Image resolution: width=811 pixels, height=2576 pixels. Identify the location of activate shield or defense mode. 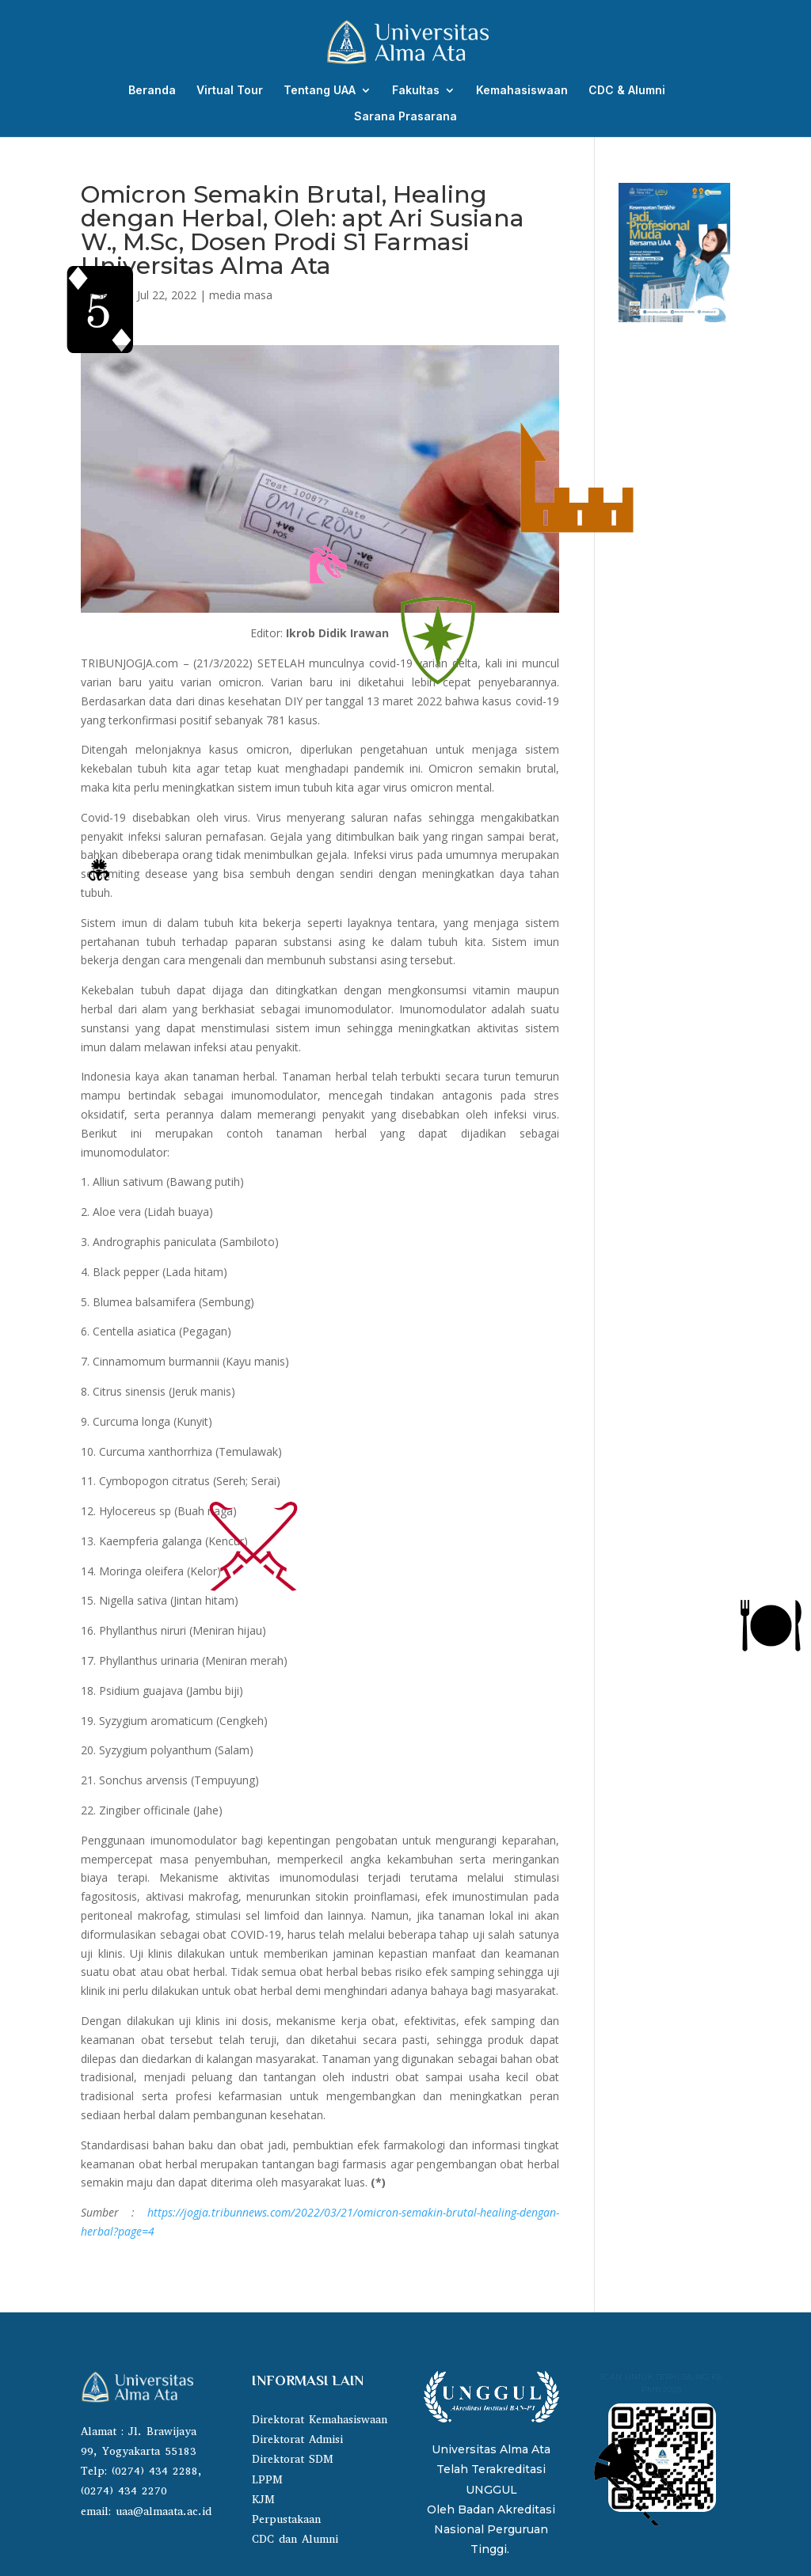
(437, 640).